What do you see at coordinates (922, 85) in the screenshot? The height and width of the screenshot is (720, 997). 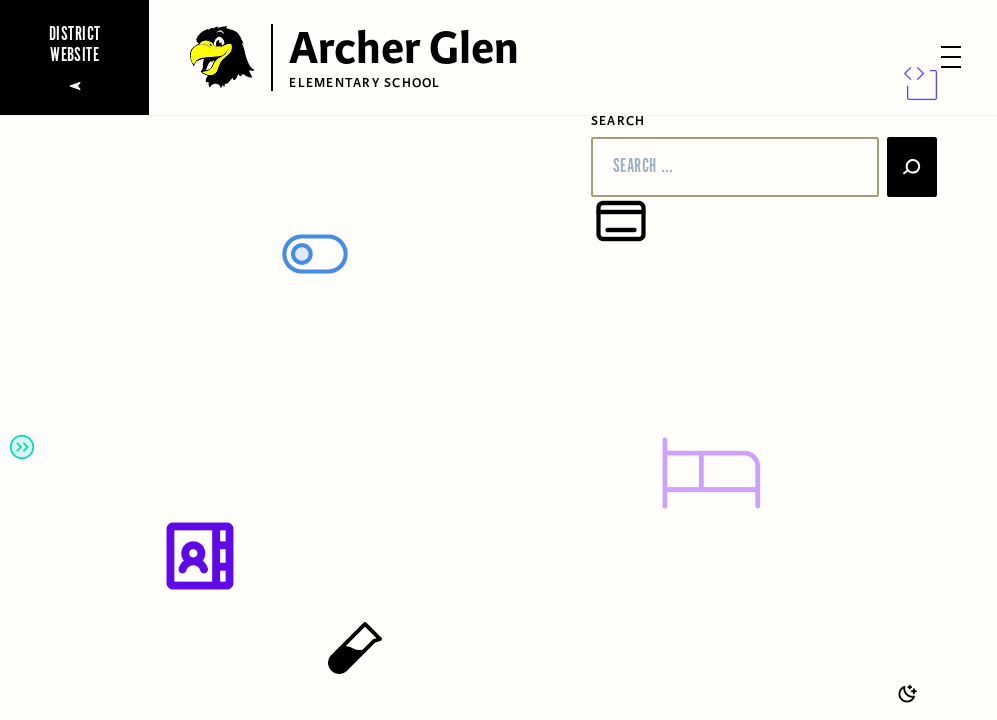 I see `insert a code block or snippet` at bounding box center [922, 85].